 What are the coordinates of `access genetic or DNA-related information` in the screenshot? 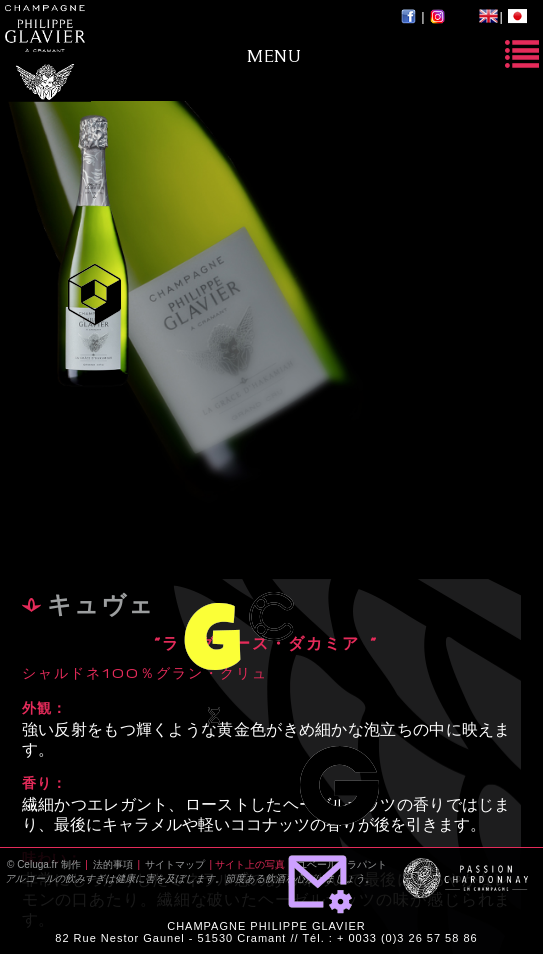 It's located at (214, 716).